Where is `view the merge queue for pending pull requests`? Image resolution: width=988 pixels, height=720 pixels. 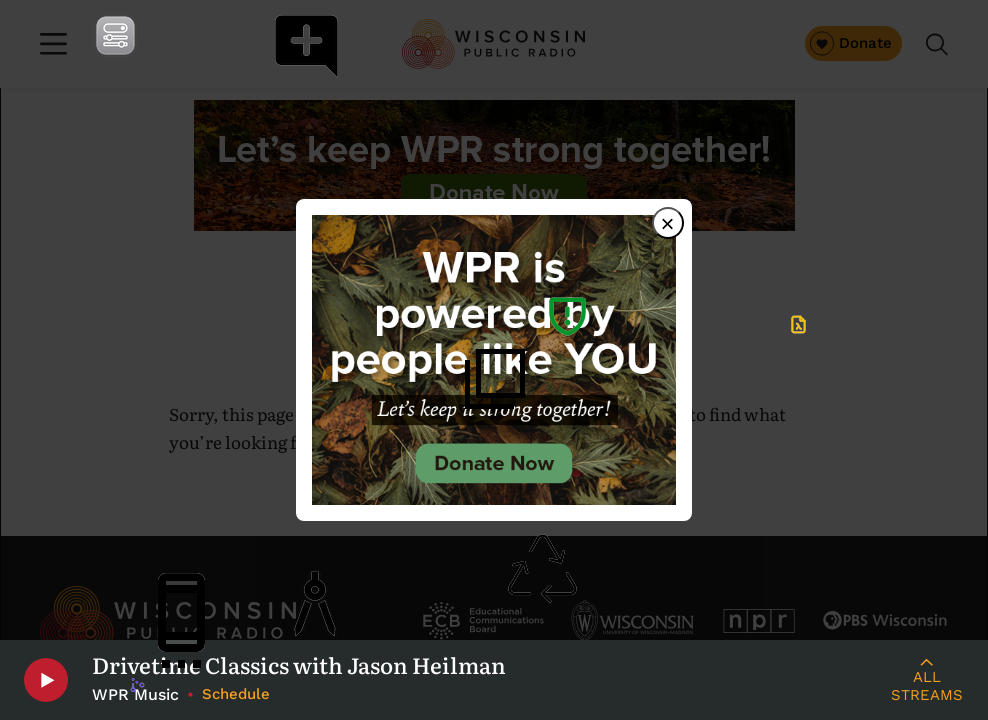
view the merge queue for pending pull requests is located at coordinates (137, 684).